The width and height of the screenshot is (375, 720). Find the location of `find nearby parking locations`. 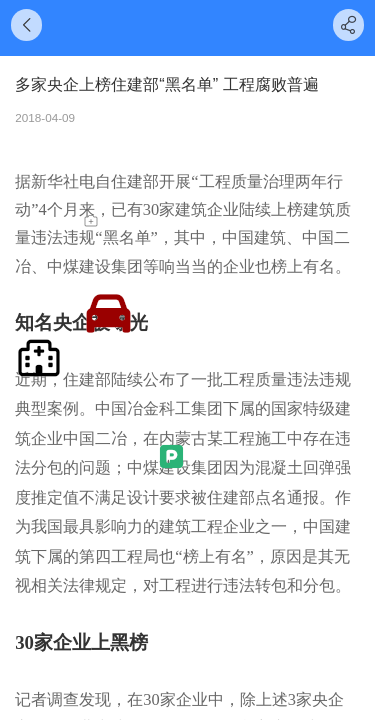

find nearby parking locations is located at coordinates (171, 456).